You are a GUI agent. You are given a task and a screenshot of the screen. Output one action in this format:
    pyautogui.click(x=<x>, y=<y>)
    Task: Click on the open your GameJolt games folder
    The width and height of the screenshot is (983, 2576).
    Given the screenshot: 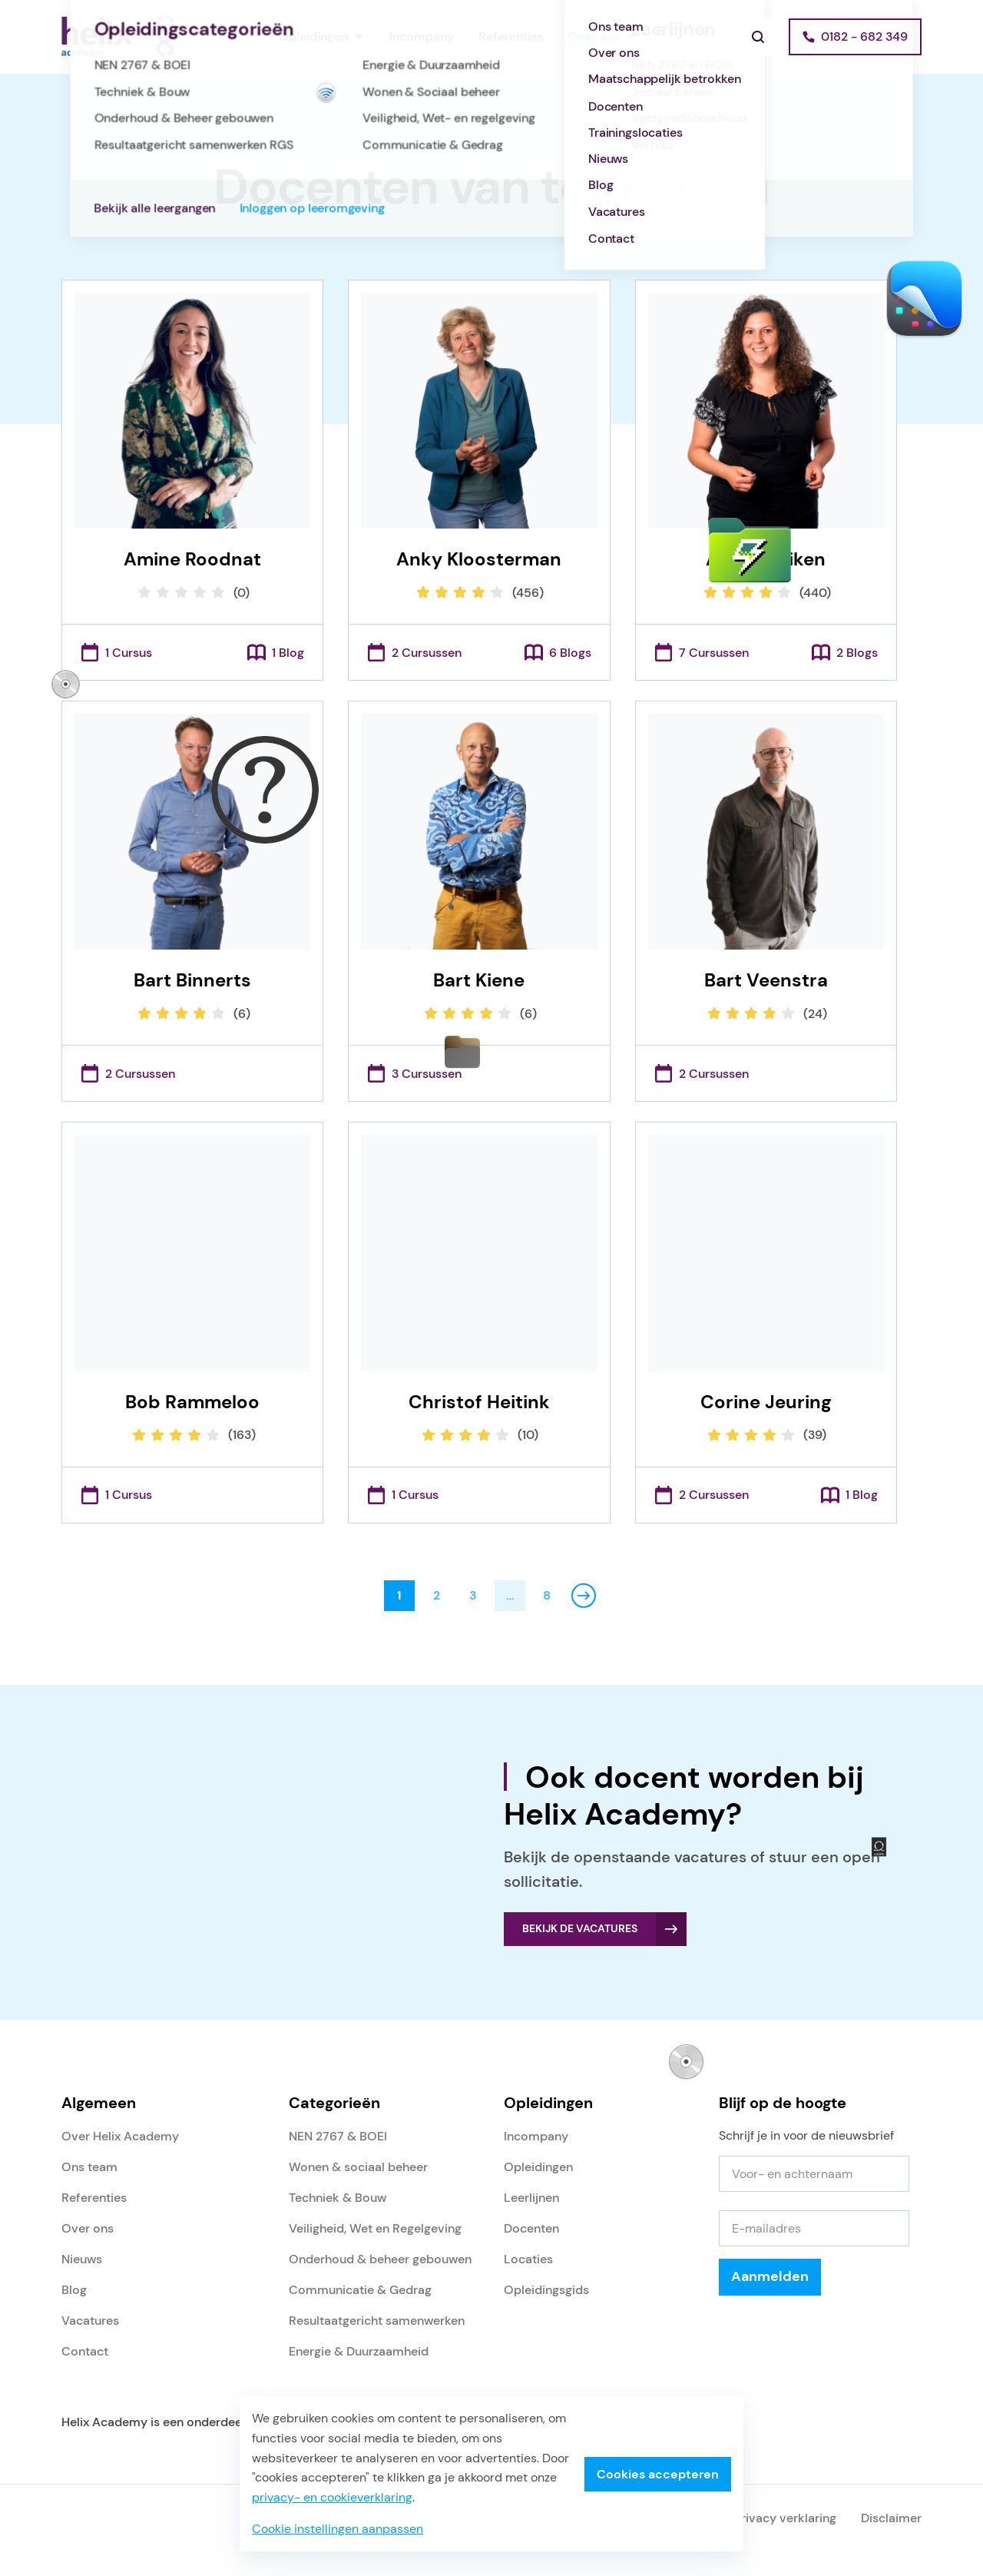 What is the action you would take?
    pyautogui.click(x=750, y=552)
    